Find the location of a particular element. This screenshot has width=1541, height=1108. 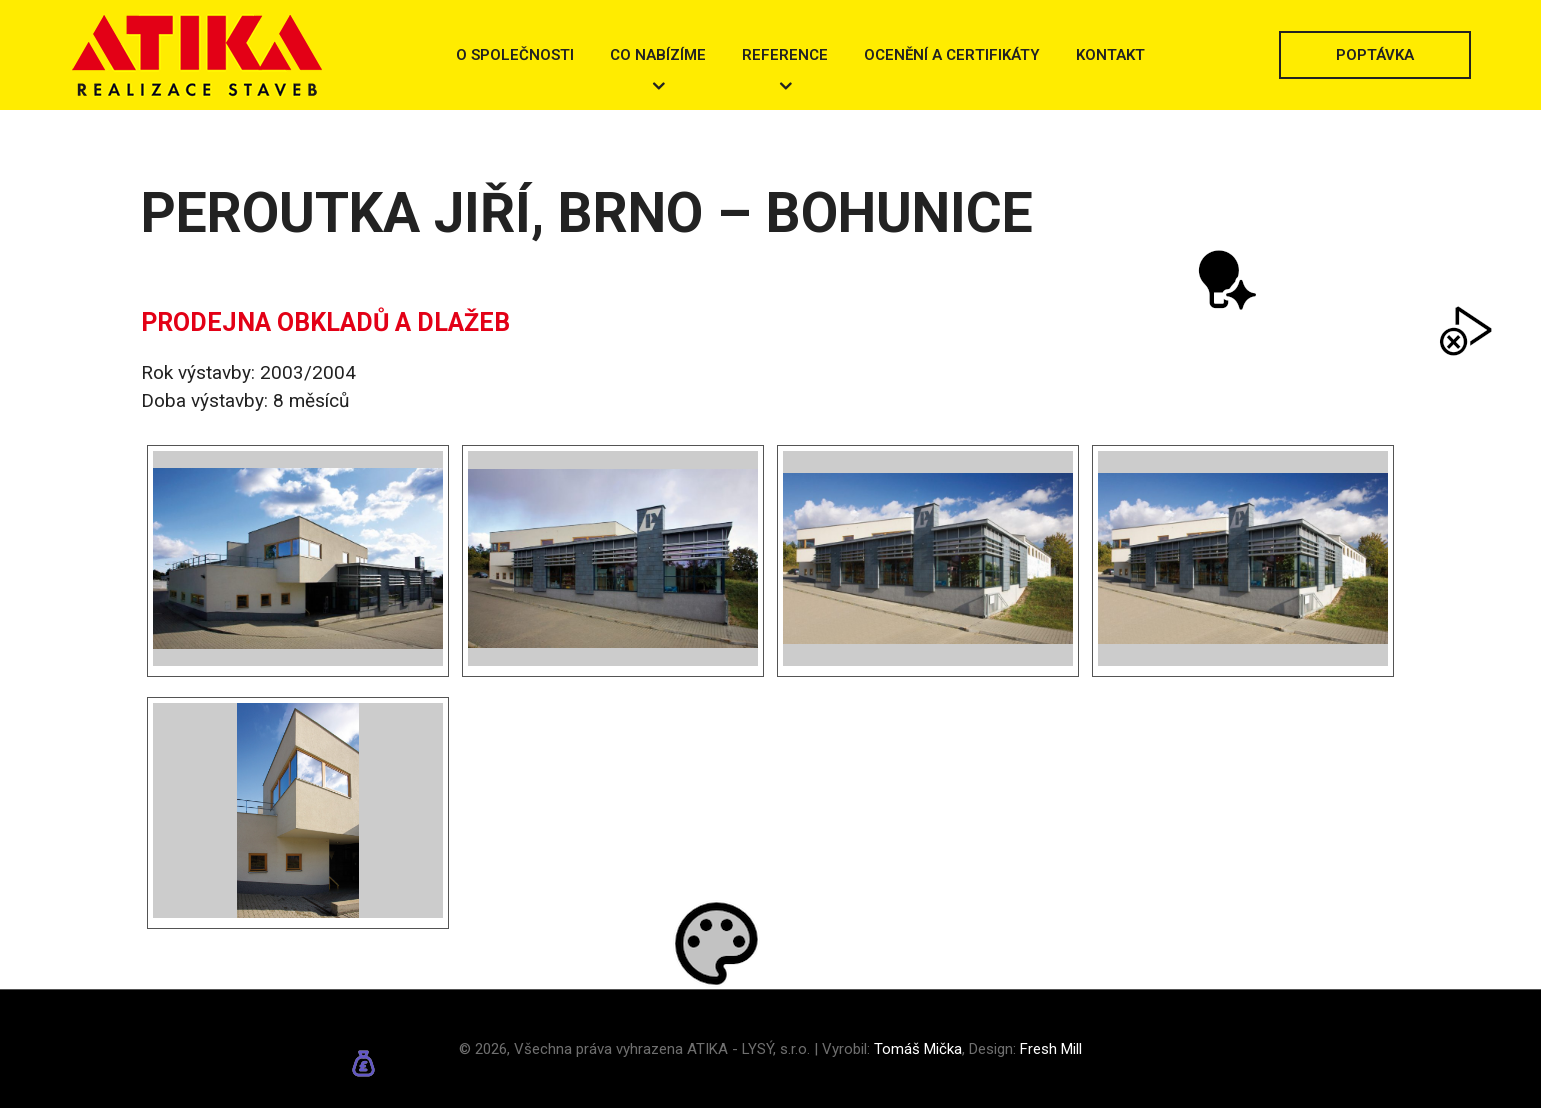

run with errors detected is located at coordinates (1466, 328).